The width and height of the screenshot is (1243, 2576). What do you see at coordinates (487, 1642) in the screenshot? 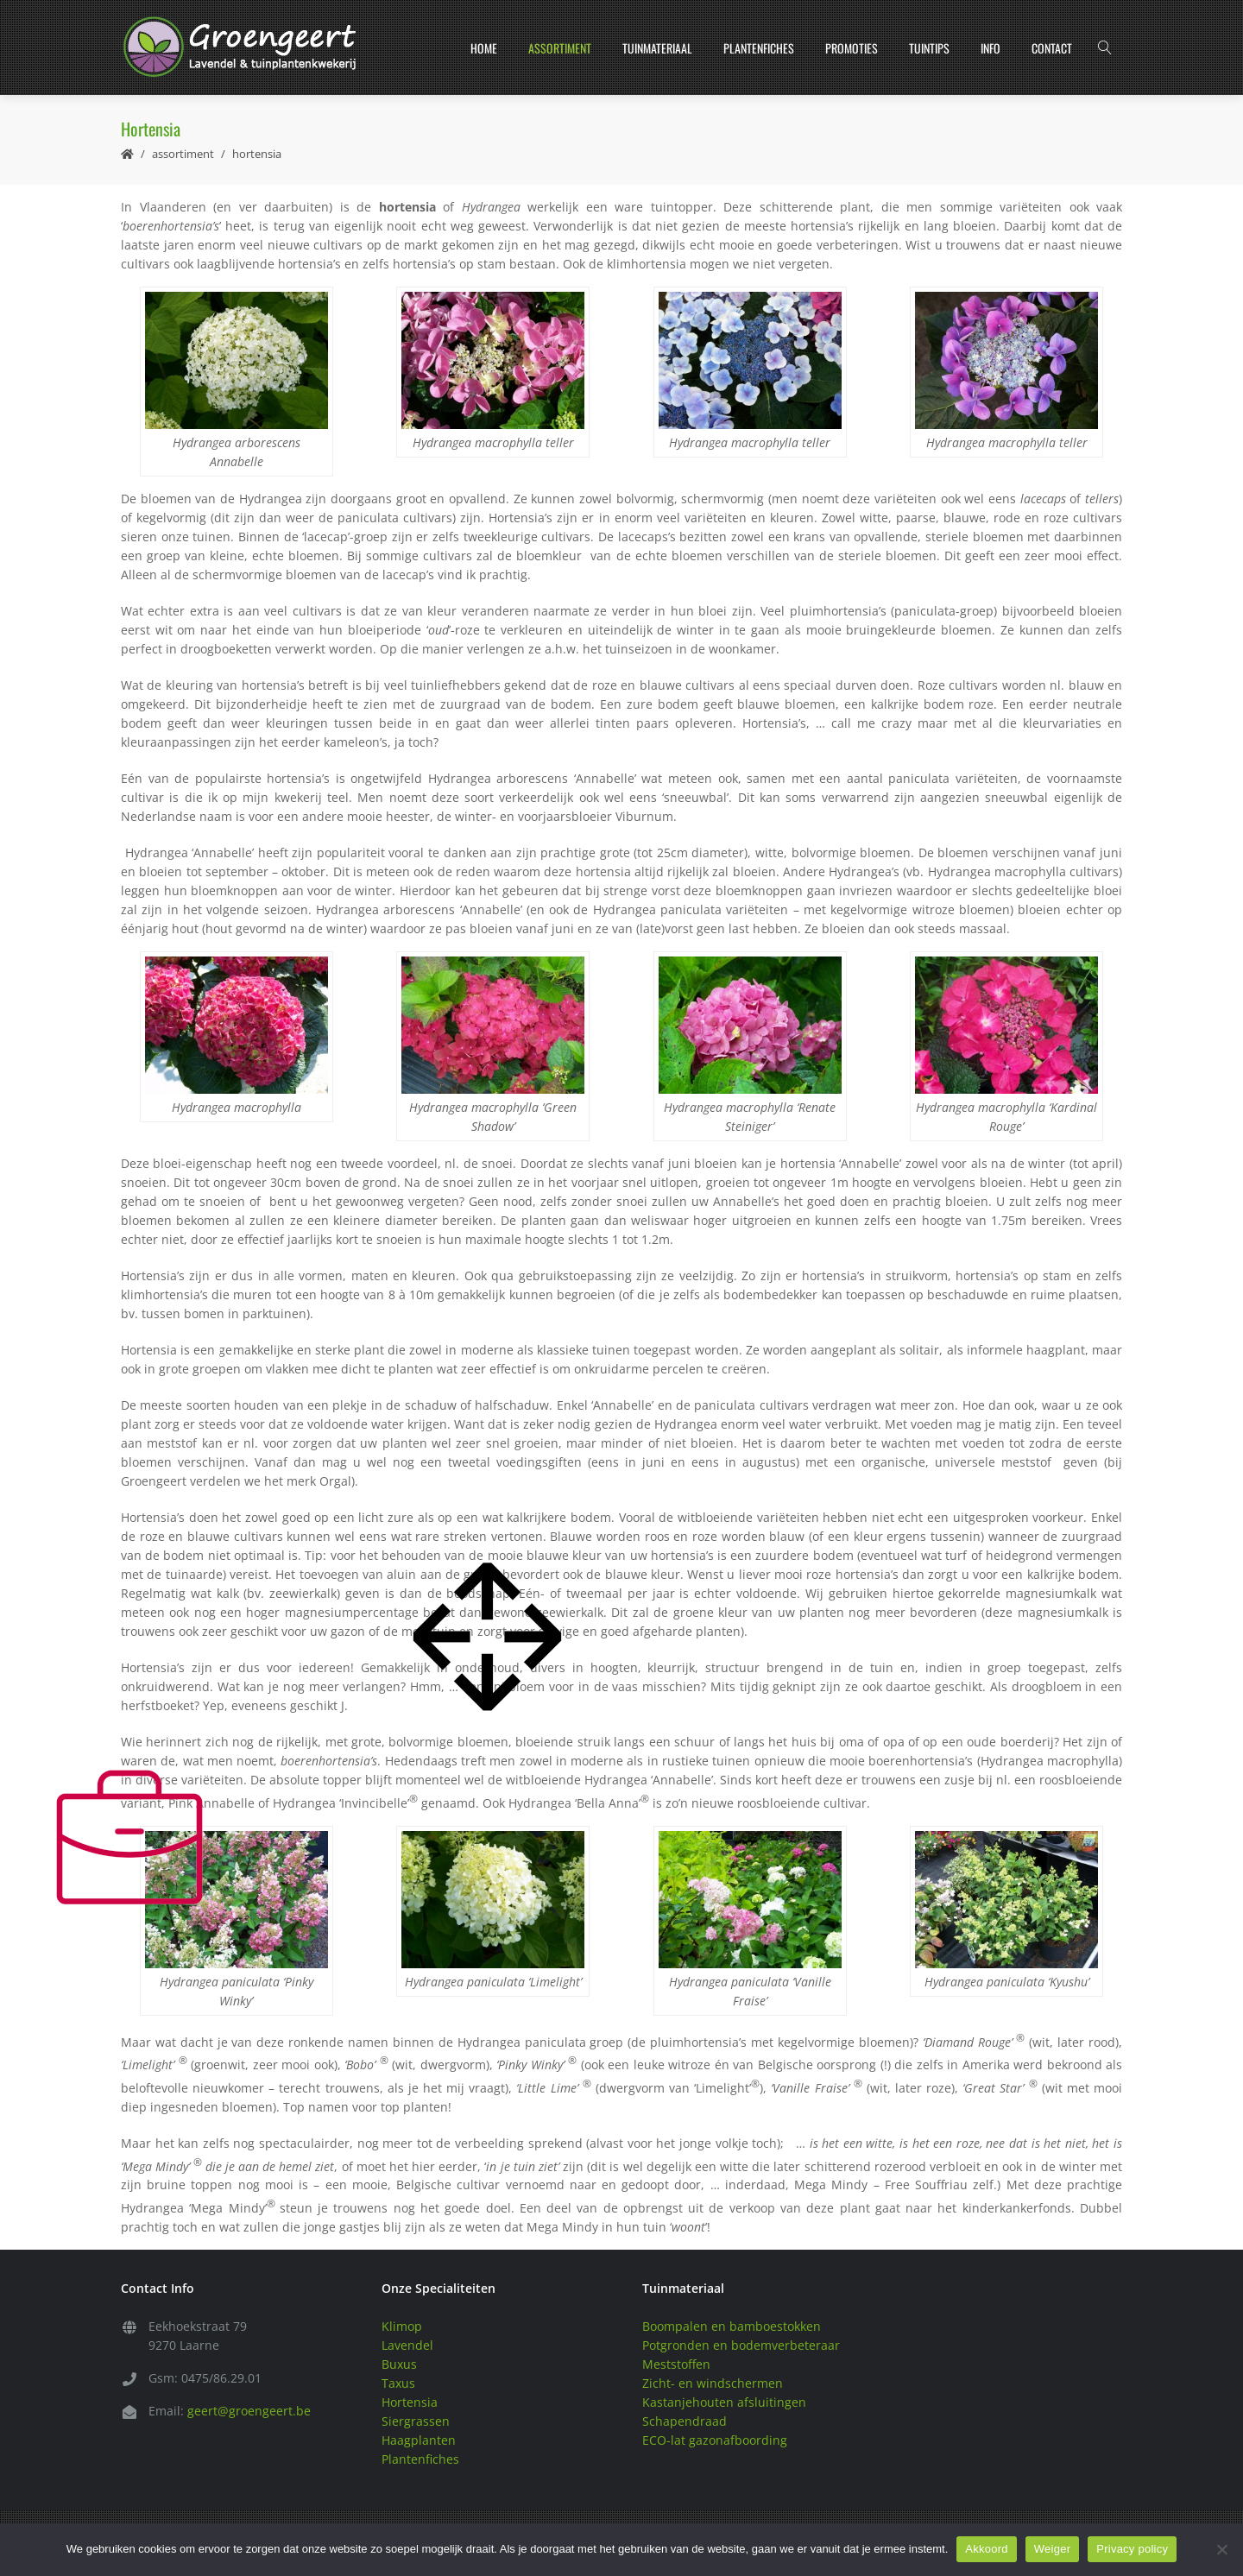
I see `move or reposition an element` at bounding box center [487, 1642].